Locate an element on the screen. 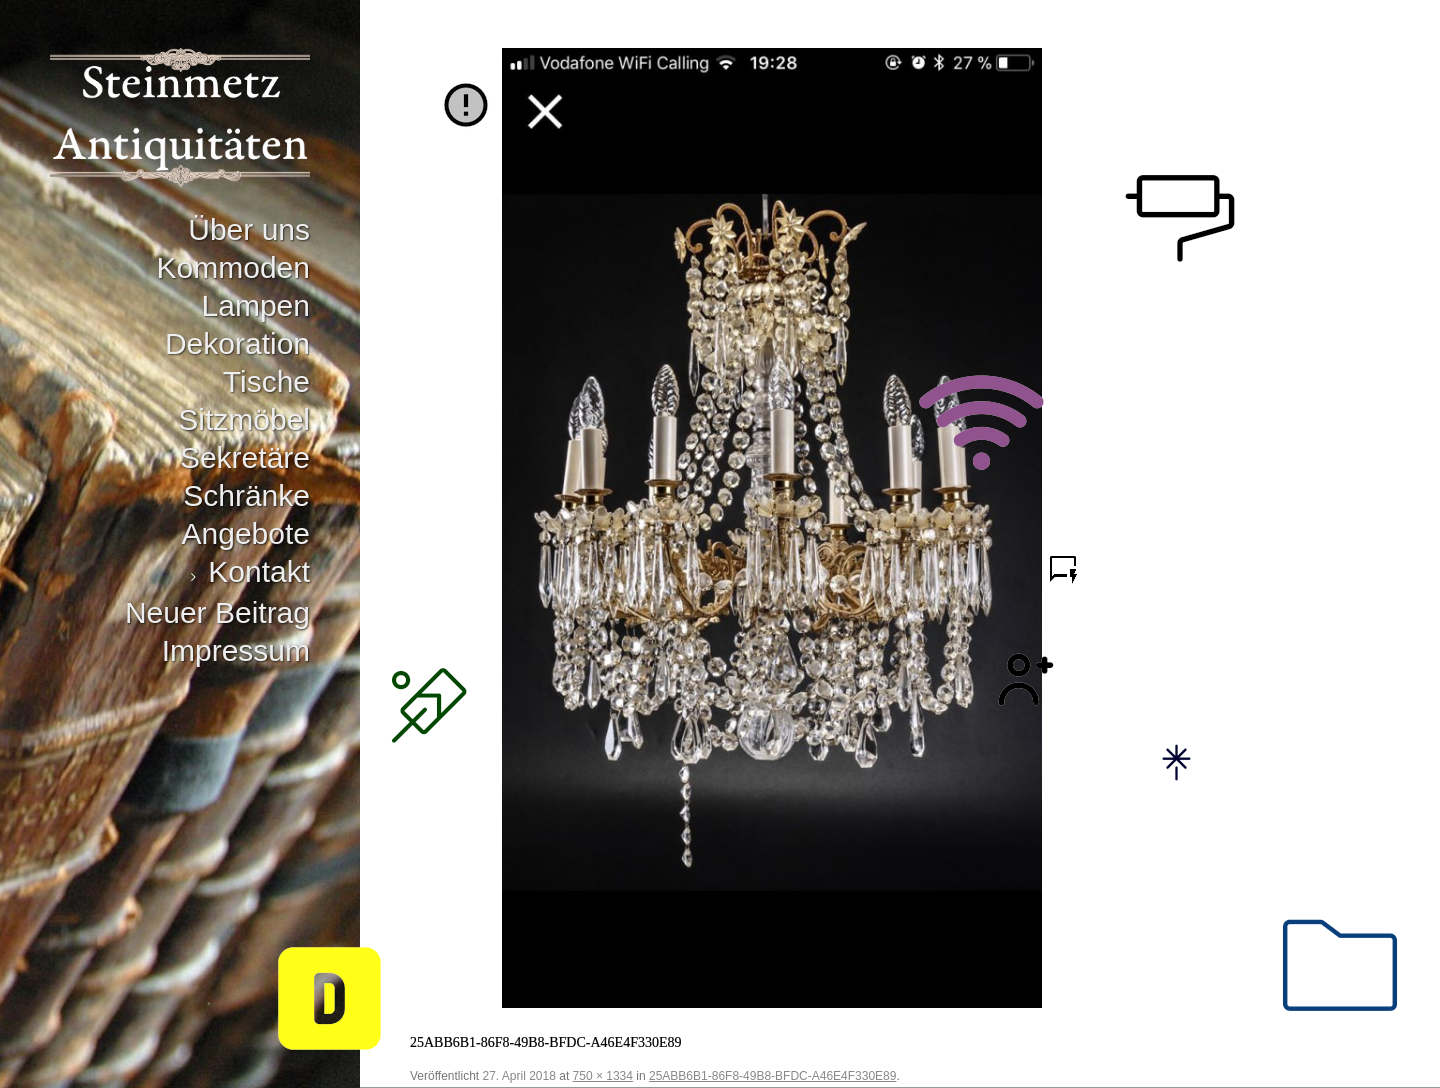  access paint or formatting tools is located at coordinates (1180, 211).